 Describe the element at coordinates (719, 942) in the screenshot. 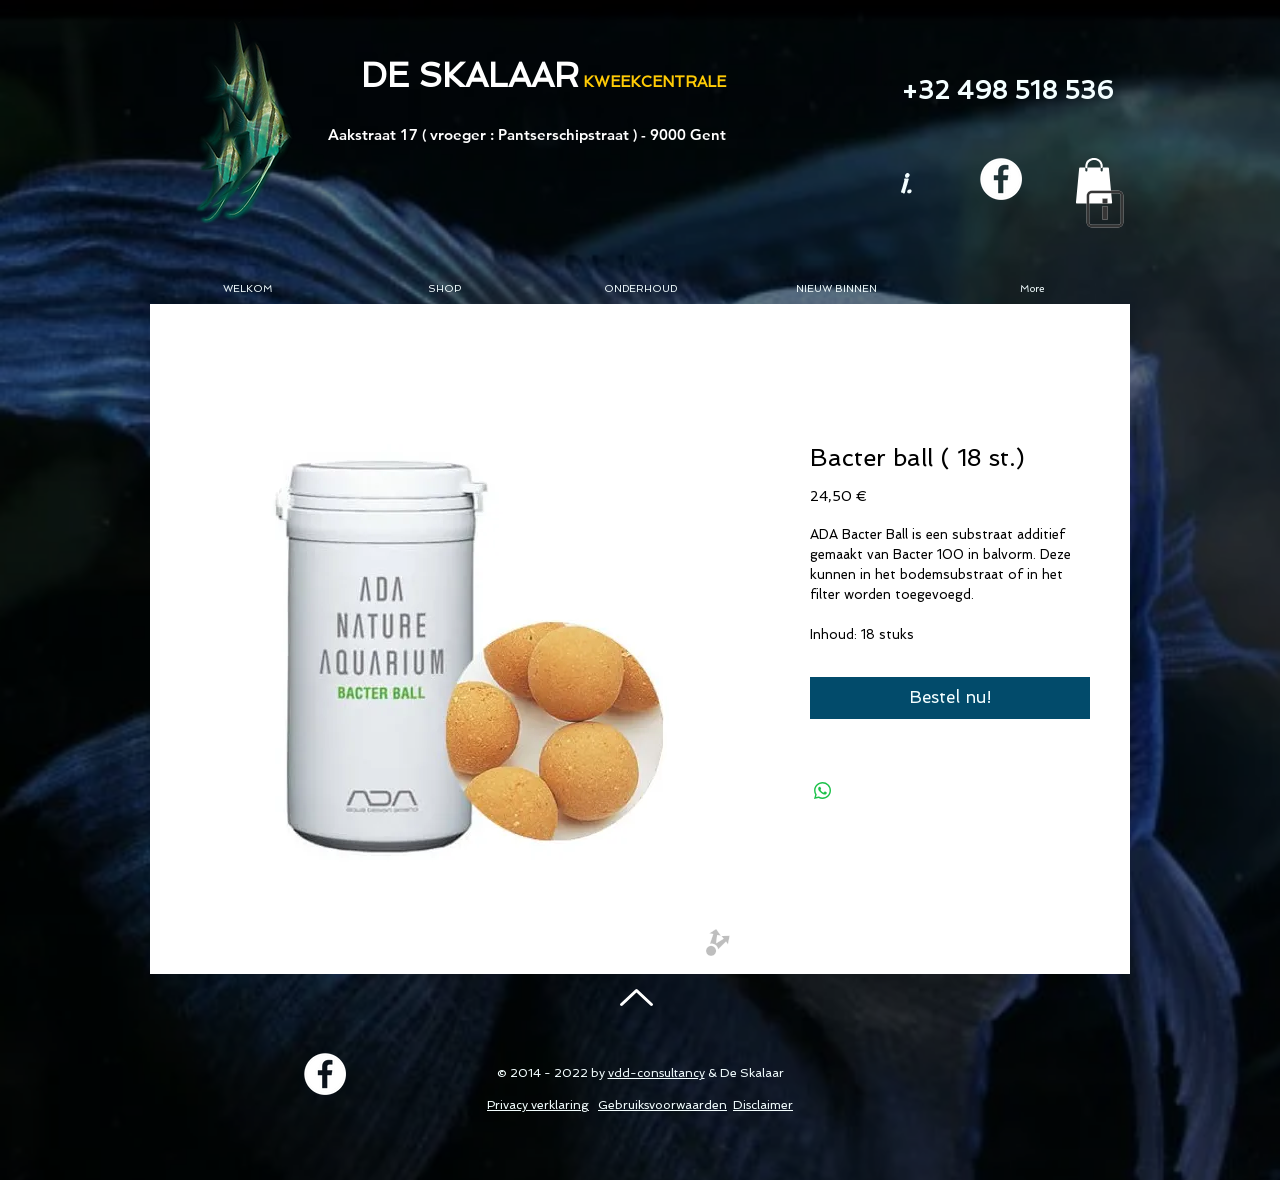

I see `share or send content to another app or device` at that location.